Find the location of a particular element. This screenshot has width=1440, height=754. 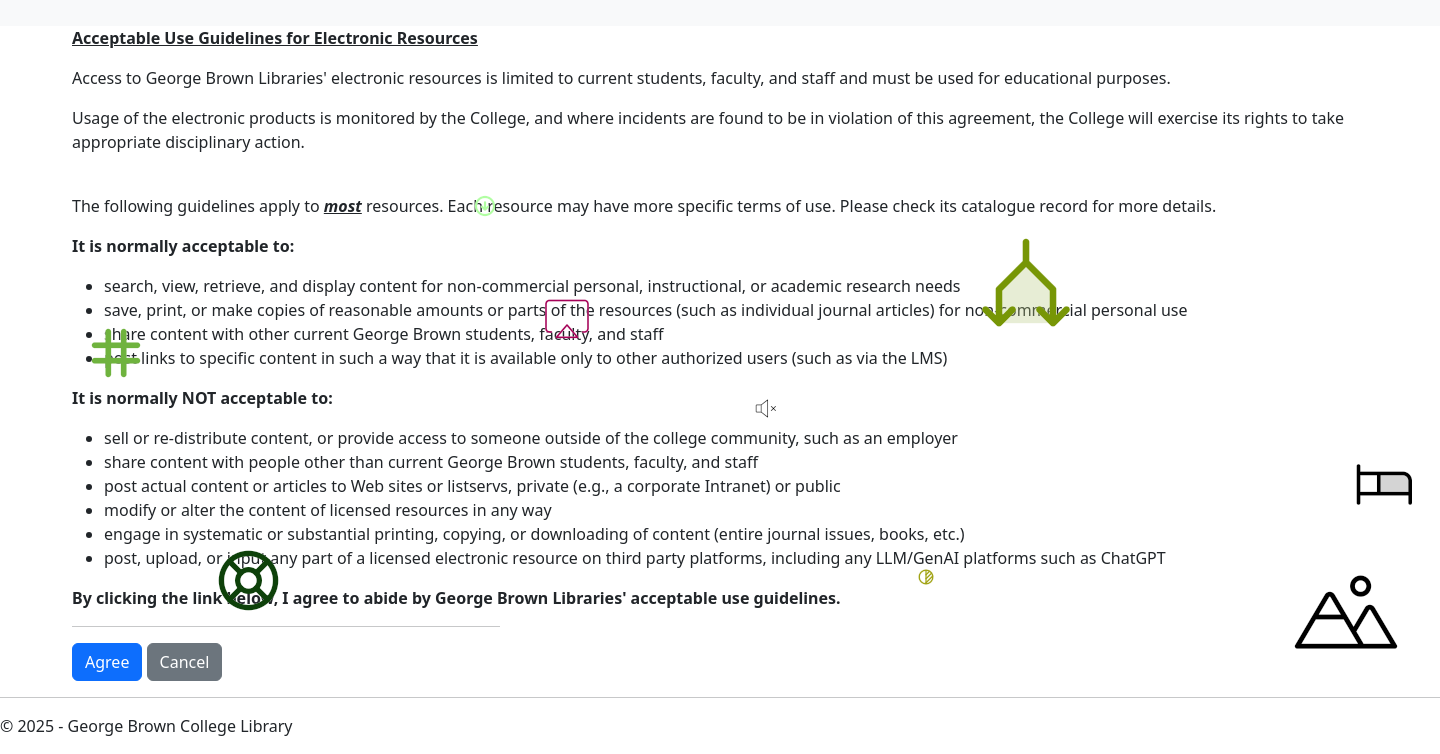

adjust screen brightness settings is located at coordinates (926, 577).